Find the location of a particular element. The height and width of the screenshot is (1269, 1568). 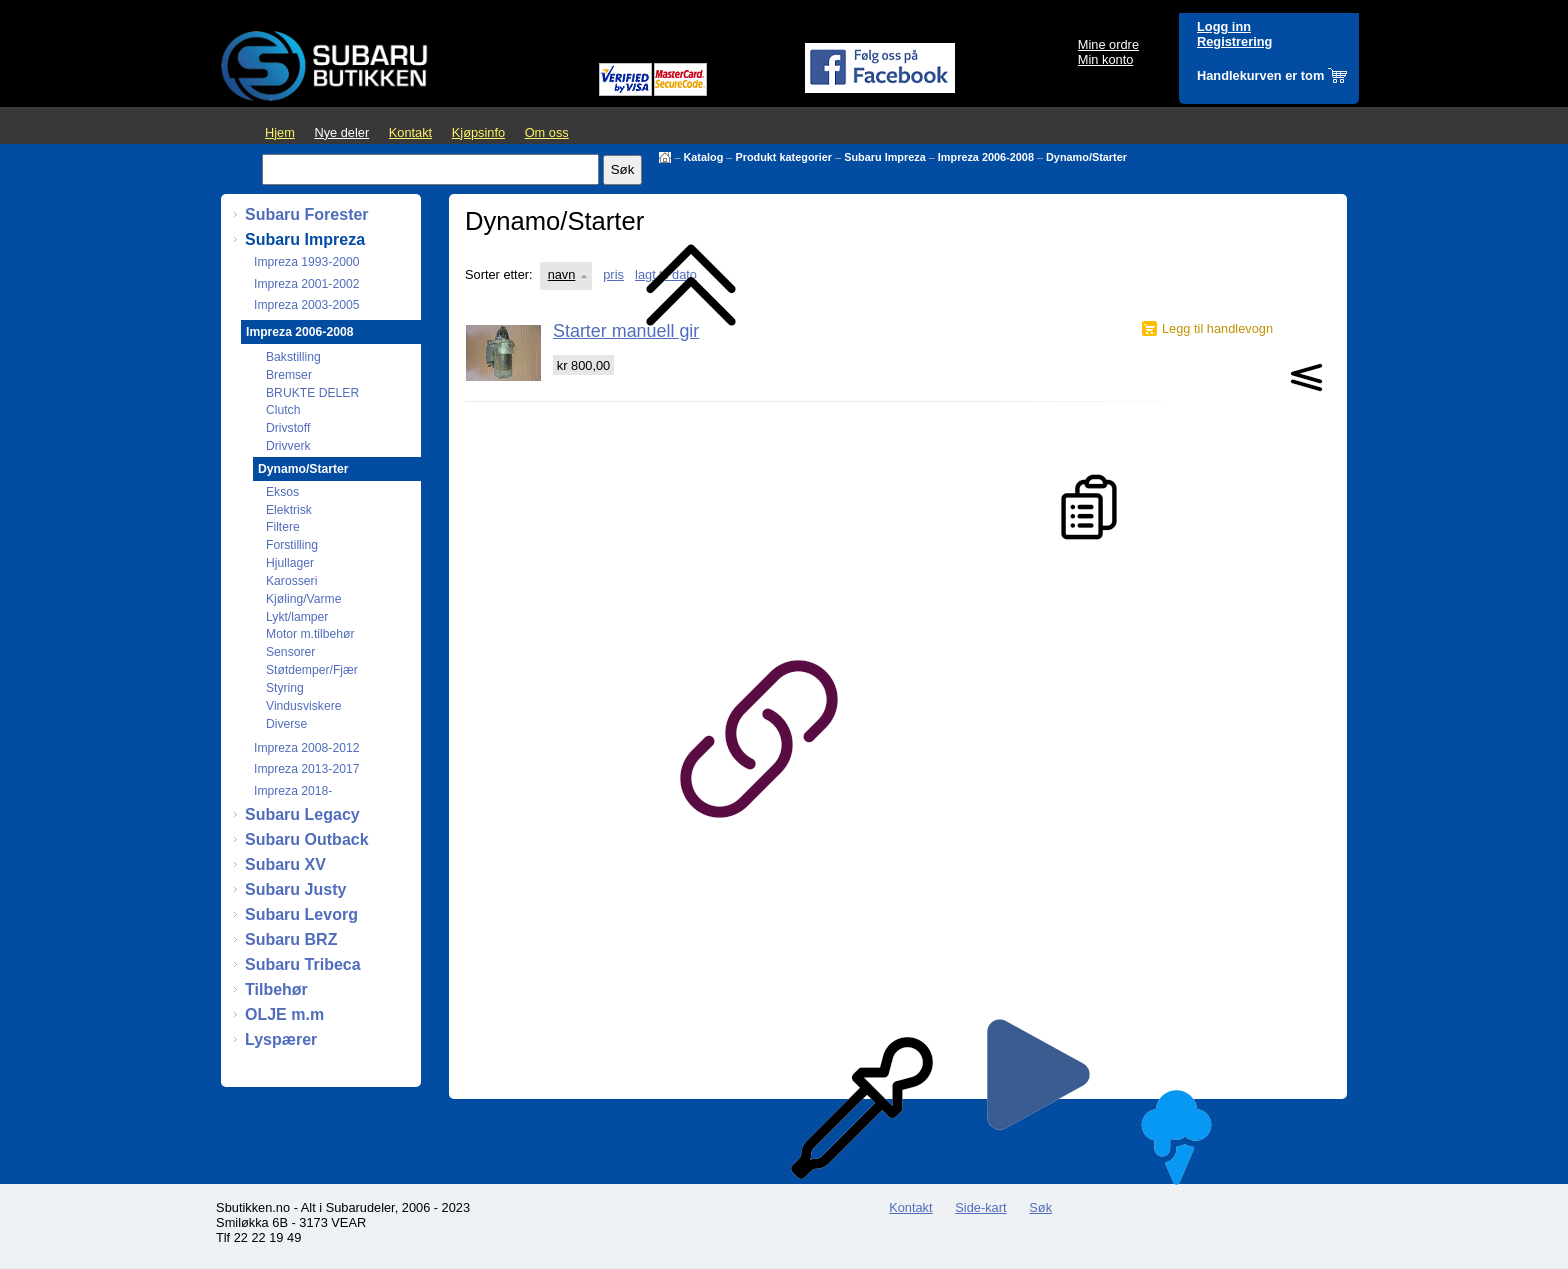

scroll to top of page is located at coordinates (691, 285).